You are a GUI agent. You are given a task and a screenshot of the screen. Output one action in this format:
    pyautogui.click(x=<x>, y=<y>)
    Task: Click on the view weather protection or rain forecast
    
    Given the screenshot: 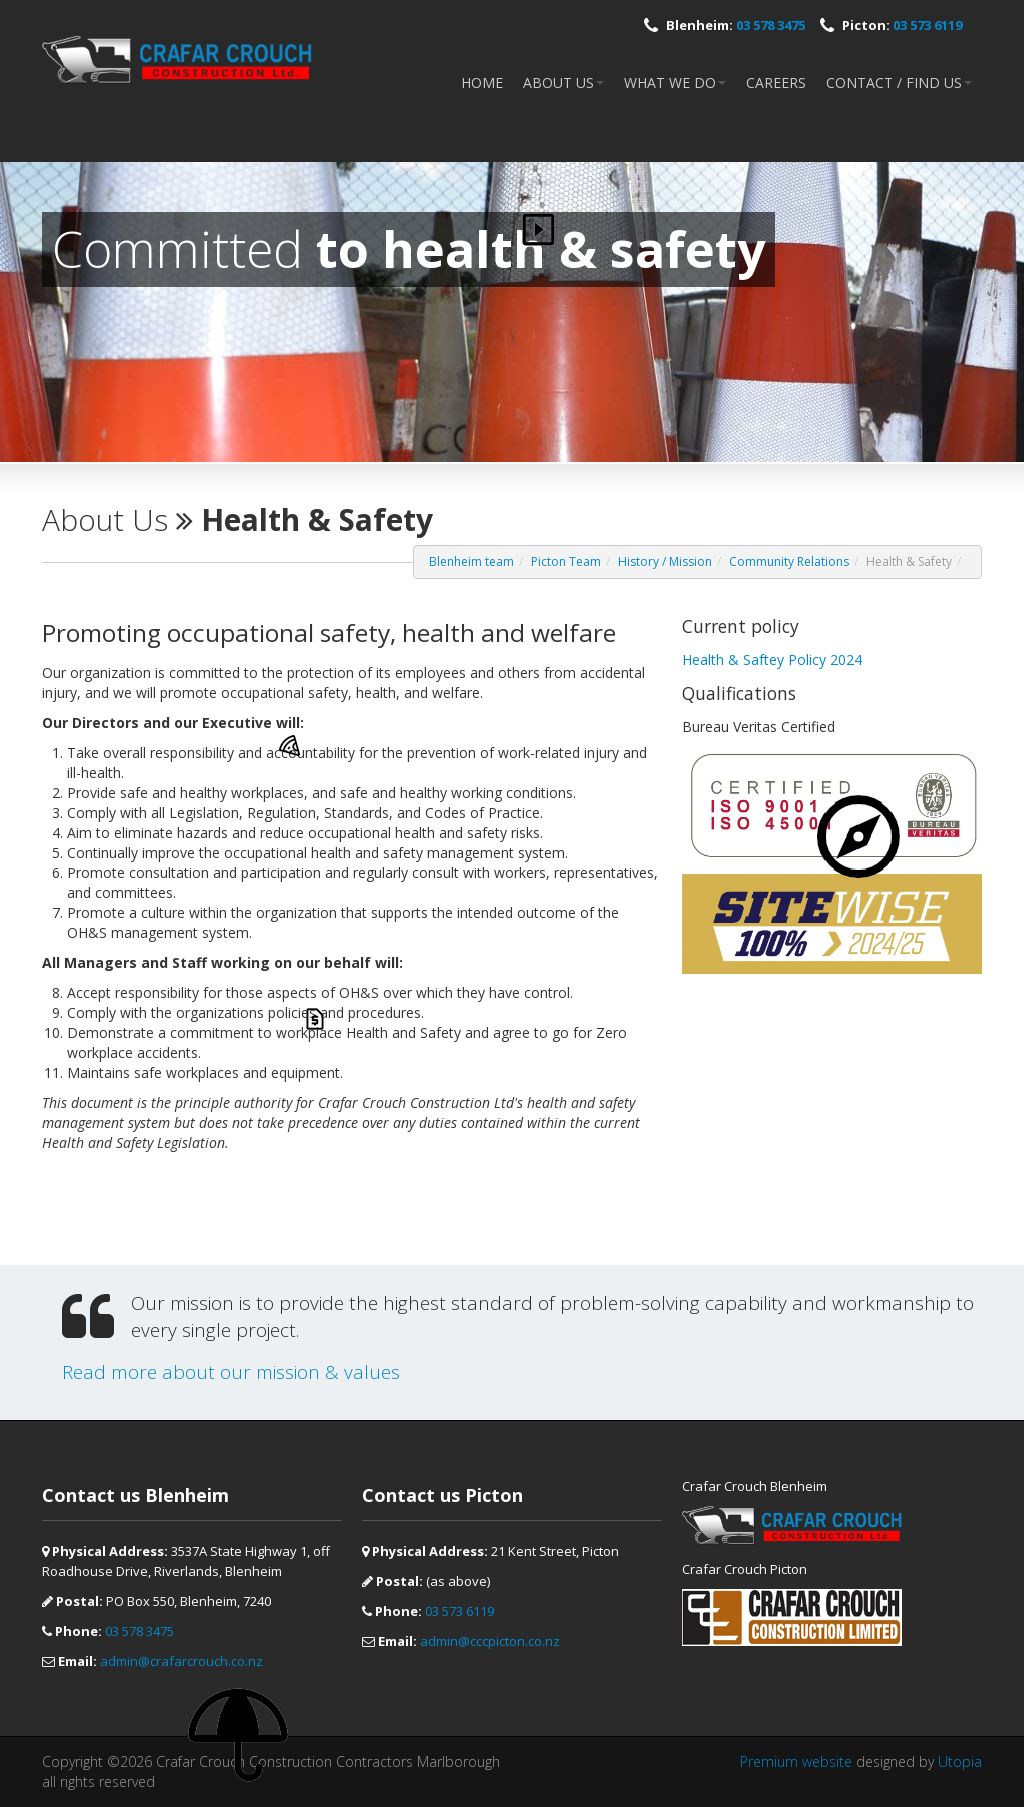 What is the action you would take?
    pyautogui.click(x=238, y=1735)
    